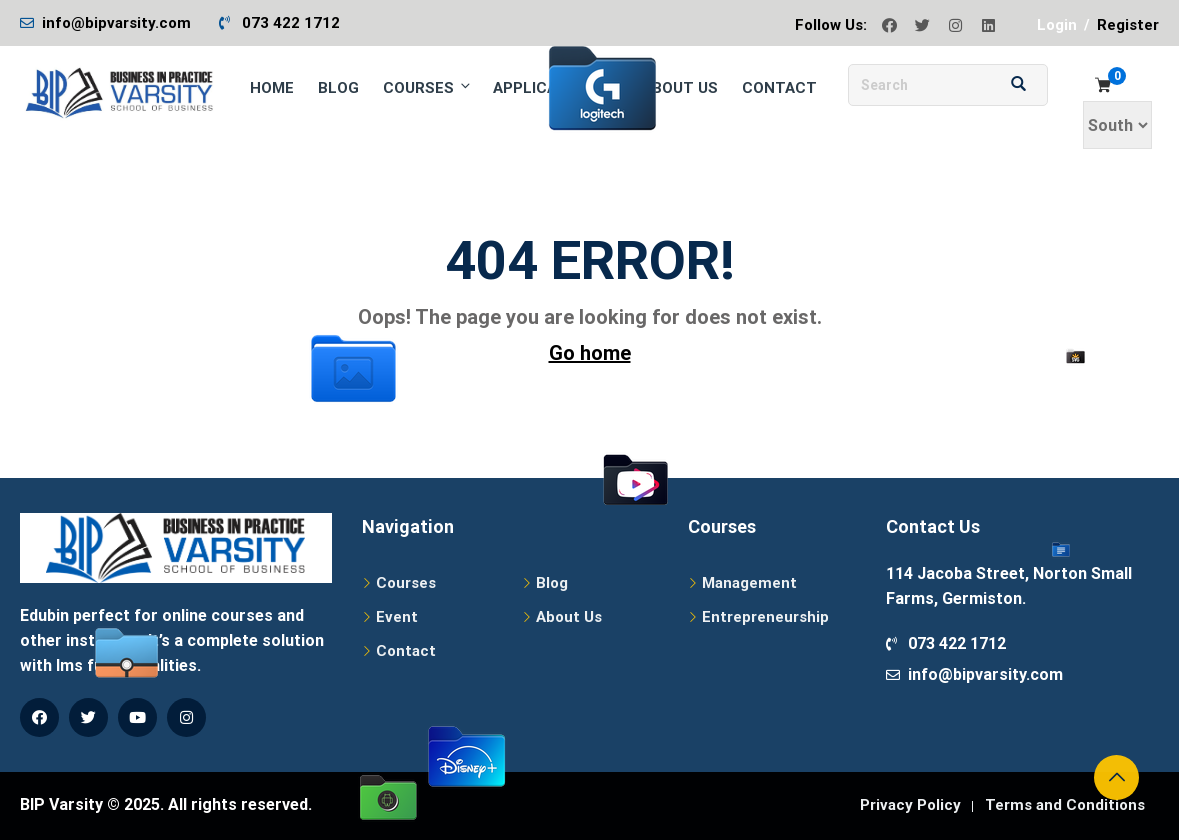 Image resolution: width=1179 pixels, height=840 pixels. What do you see at coordinates (602, 91) in the screenshot?
I see `open logitech software or driver files` at bounding box center [602, 91].